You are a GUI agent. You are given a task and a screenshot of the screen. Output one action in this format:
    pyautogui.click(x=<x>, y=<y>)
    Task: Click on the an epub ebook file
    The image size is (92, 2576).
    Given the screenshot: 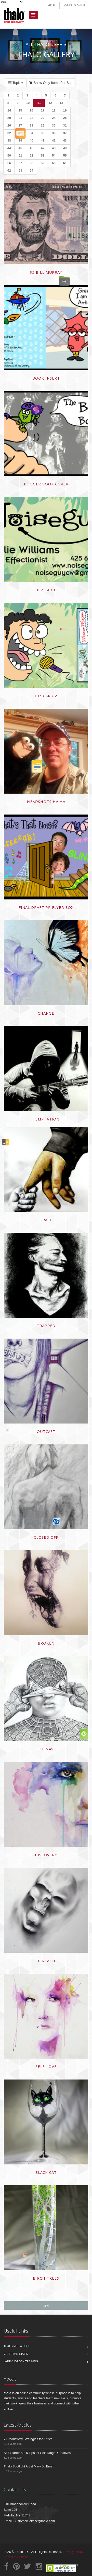 What is the action you would take?
    pyautogui.click(x=84, y=1734)
    